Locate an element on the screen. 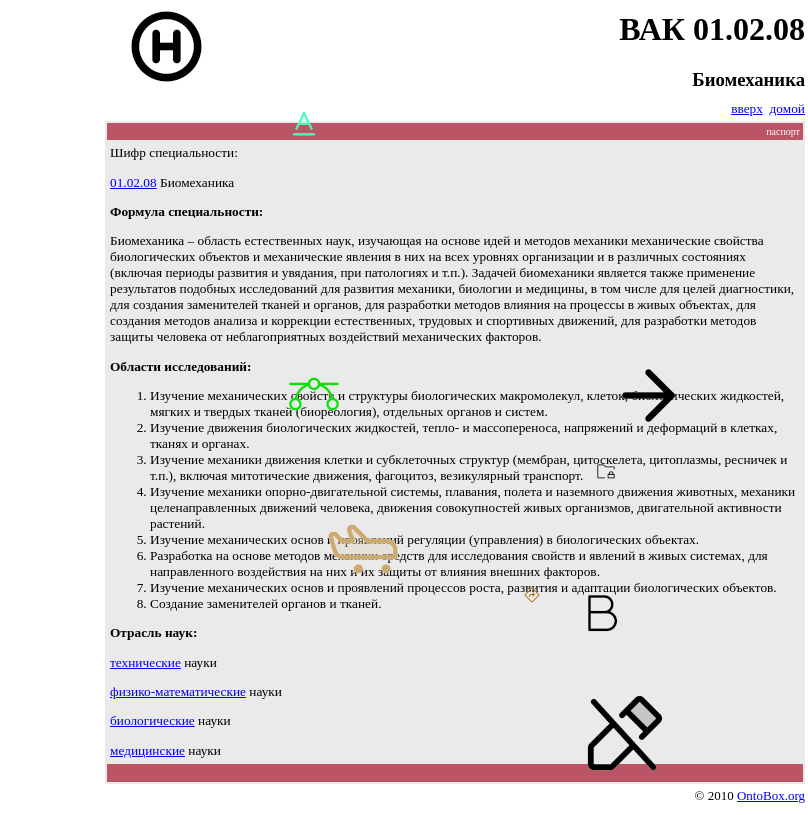 The image size is (808, 815). airplane taxiing on the ground is located at coordinates (363, 548).